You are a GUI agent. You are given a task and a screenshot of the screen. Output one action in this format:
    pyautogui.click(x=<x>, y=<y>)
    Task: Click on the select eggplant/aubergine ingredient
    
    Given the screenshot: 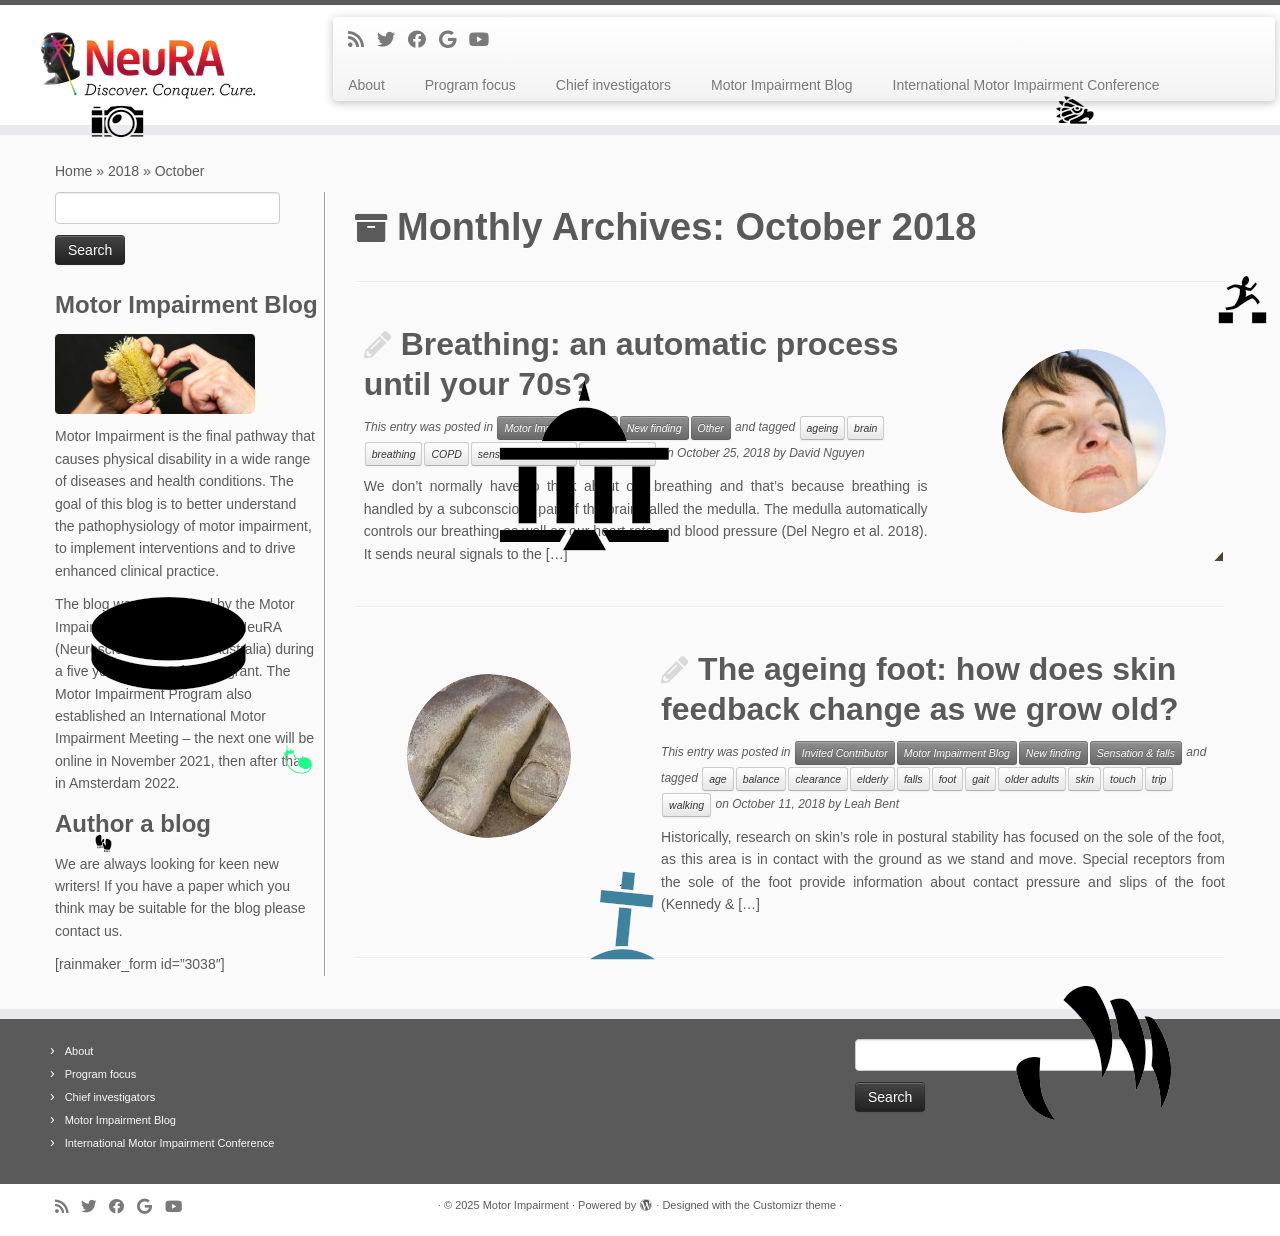 What is the action you would take?
    pyautogui.click(x=297, y=759)
    